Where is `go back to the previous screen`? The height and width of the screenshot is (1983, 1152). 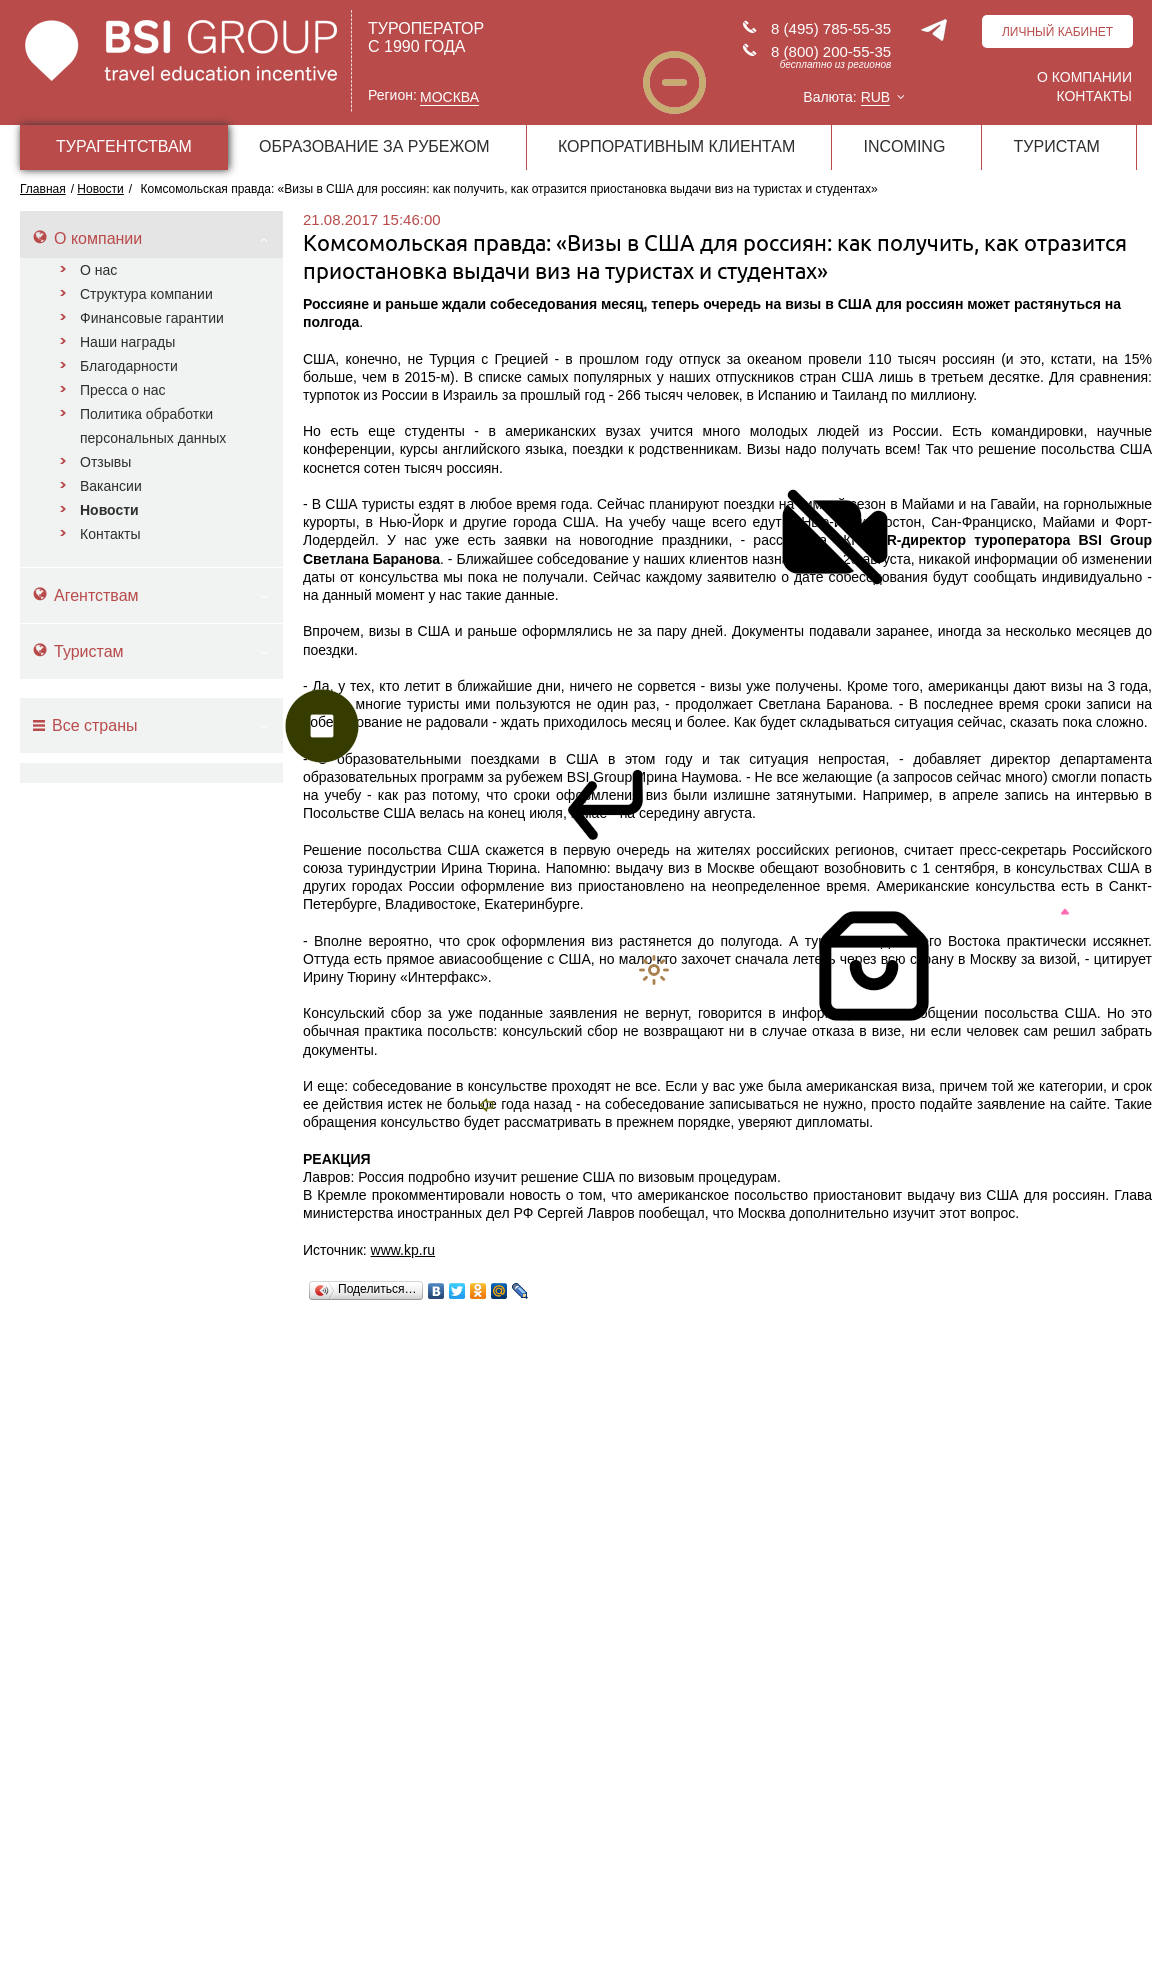
go back to the previous screen is located at coordinates (487, 1105).